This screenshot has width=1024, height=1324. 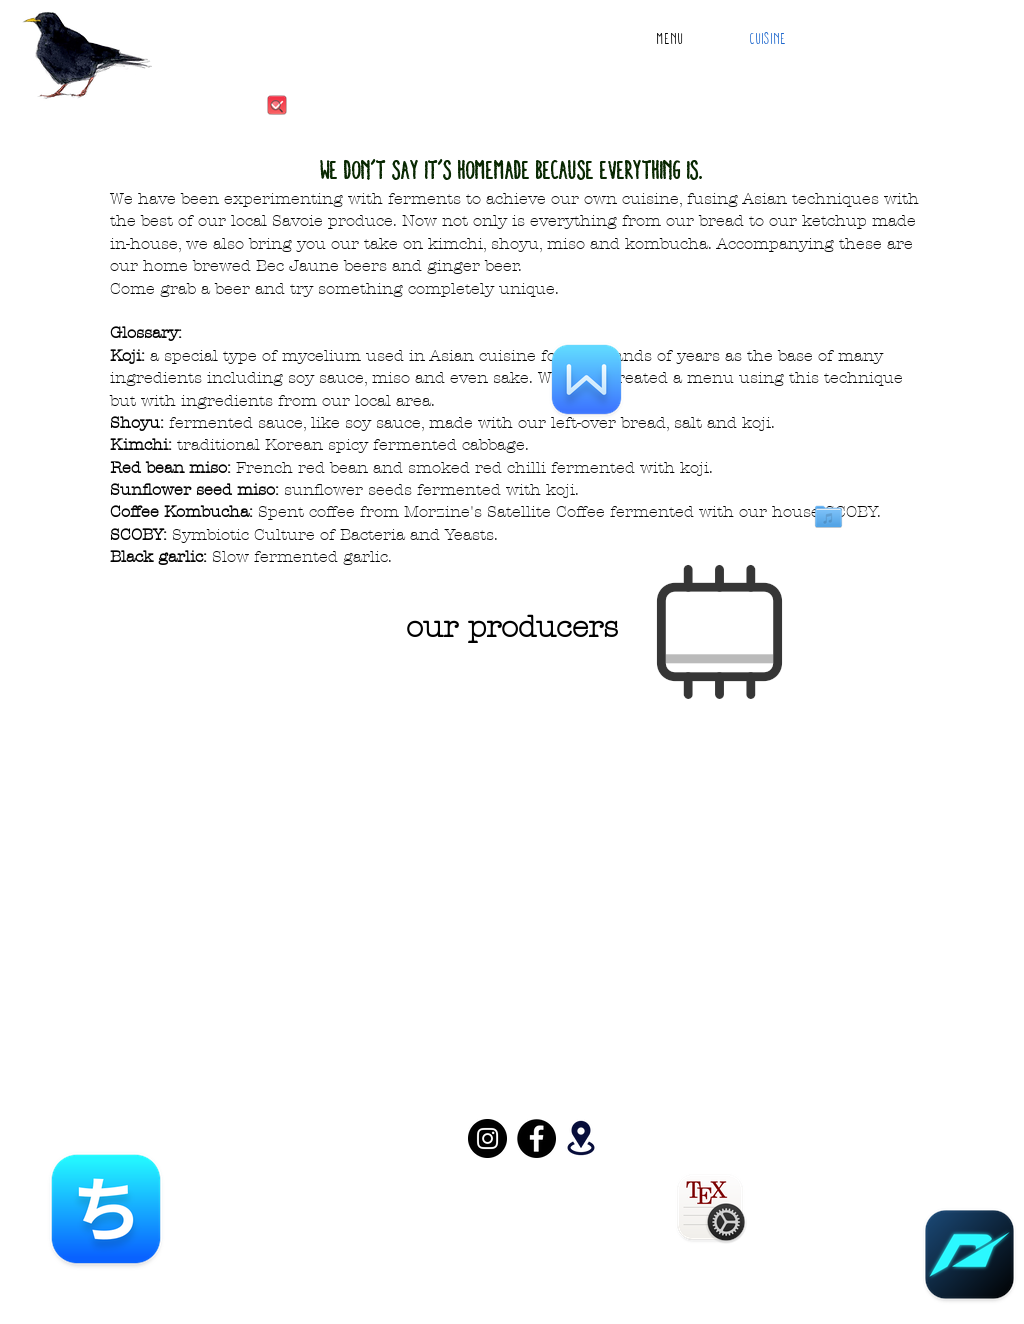 What do you see at coordinates (710, 1207) in the screenshot?
I see `open miktex console for managing tex distributions` at bounding box center [710, 1207].